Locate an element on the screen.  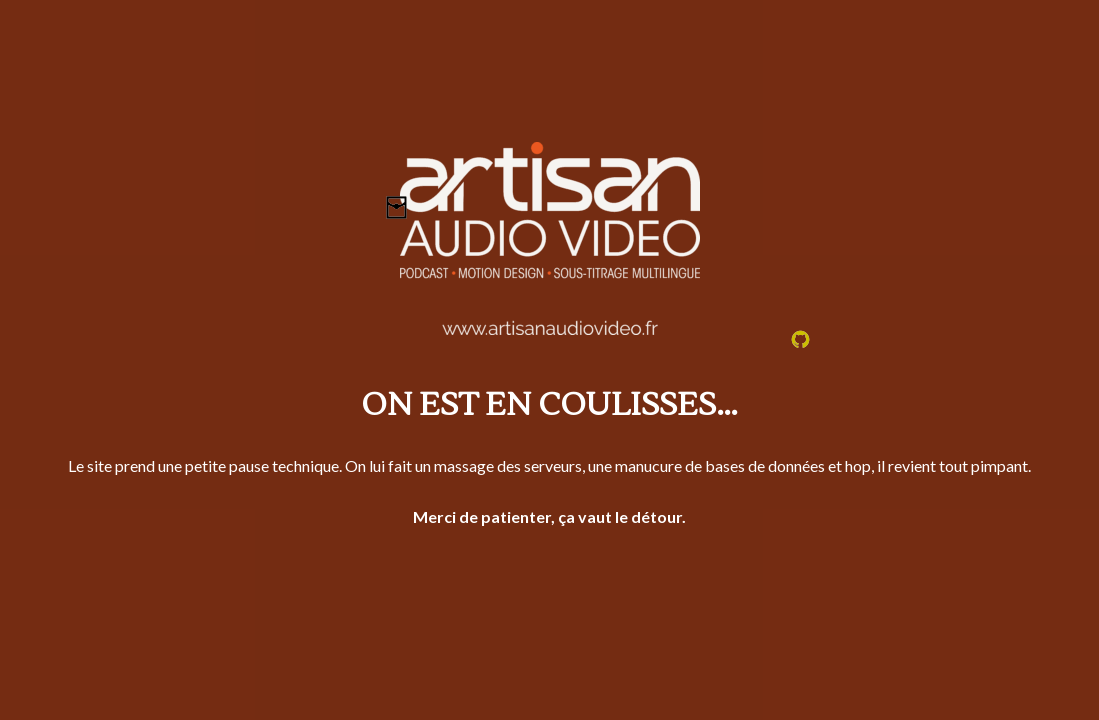
send or receive a red packet (hongbao) is located at coordinates (396, 207).